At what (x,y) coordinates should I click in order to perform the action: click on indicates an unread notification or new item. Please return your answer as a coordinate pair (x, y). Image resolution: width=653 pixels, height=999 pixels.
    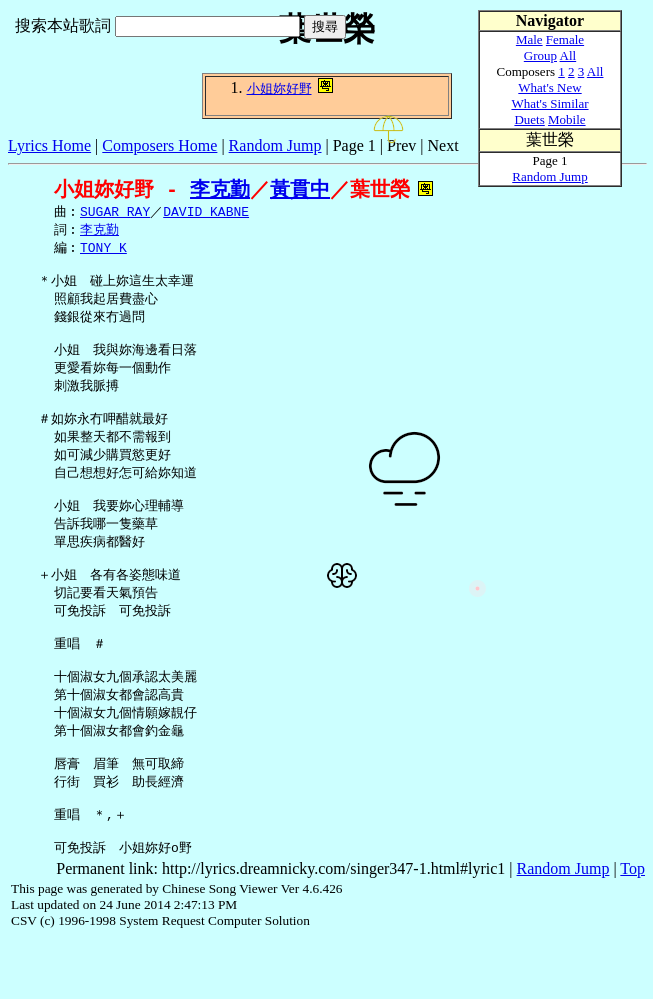
    Looking at the image, I should click on (477, 588).